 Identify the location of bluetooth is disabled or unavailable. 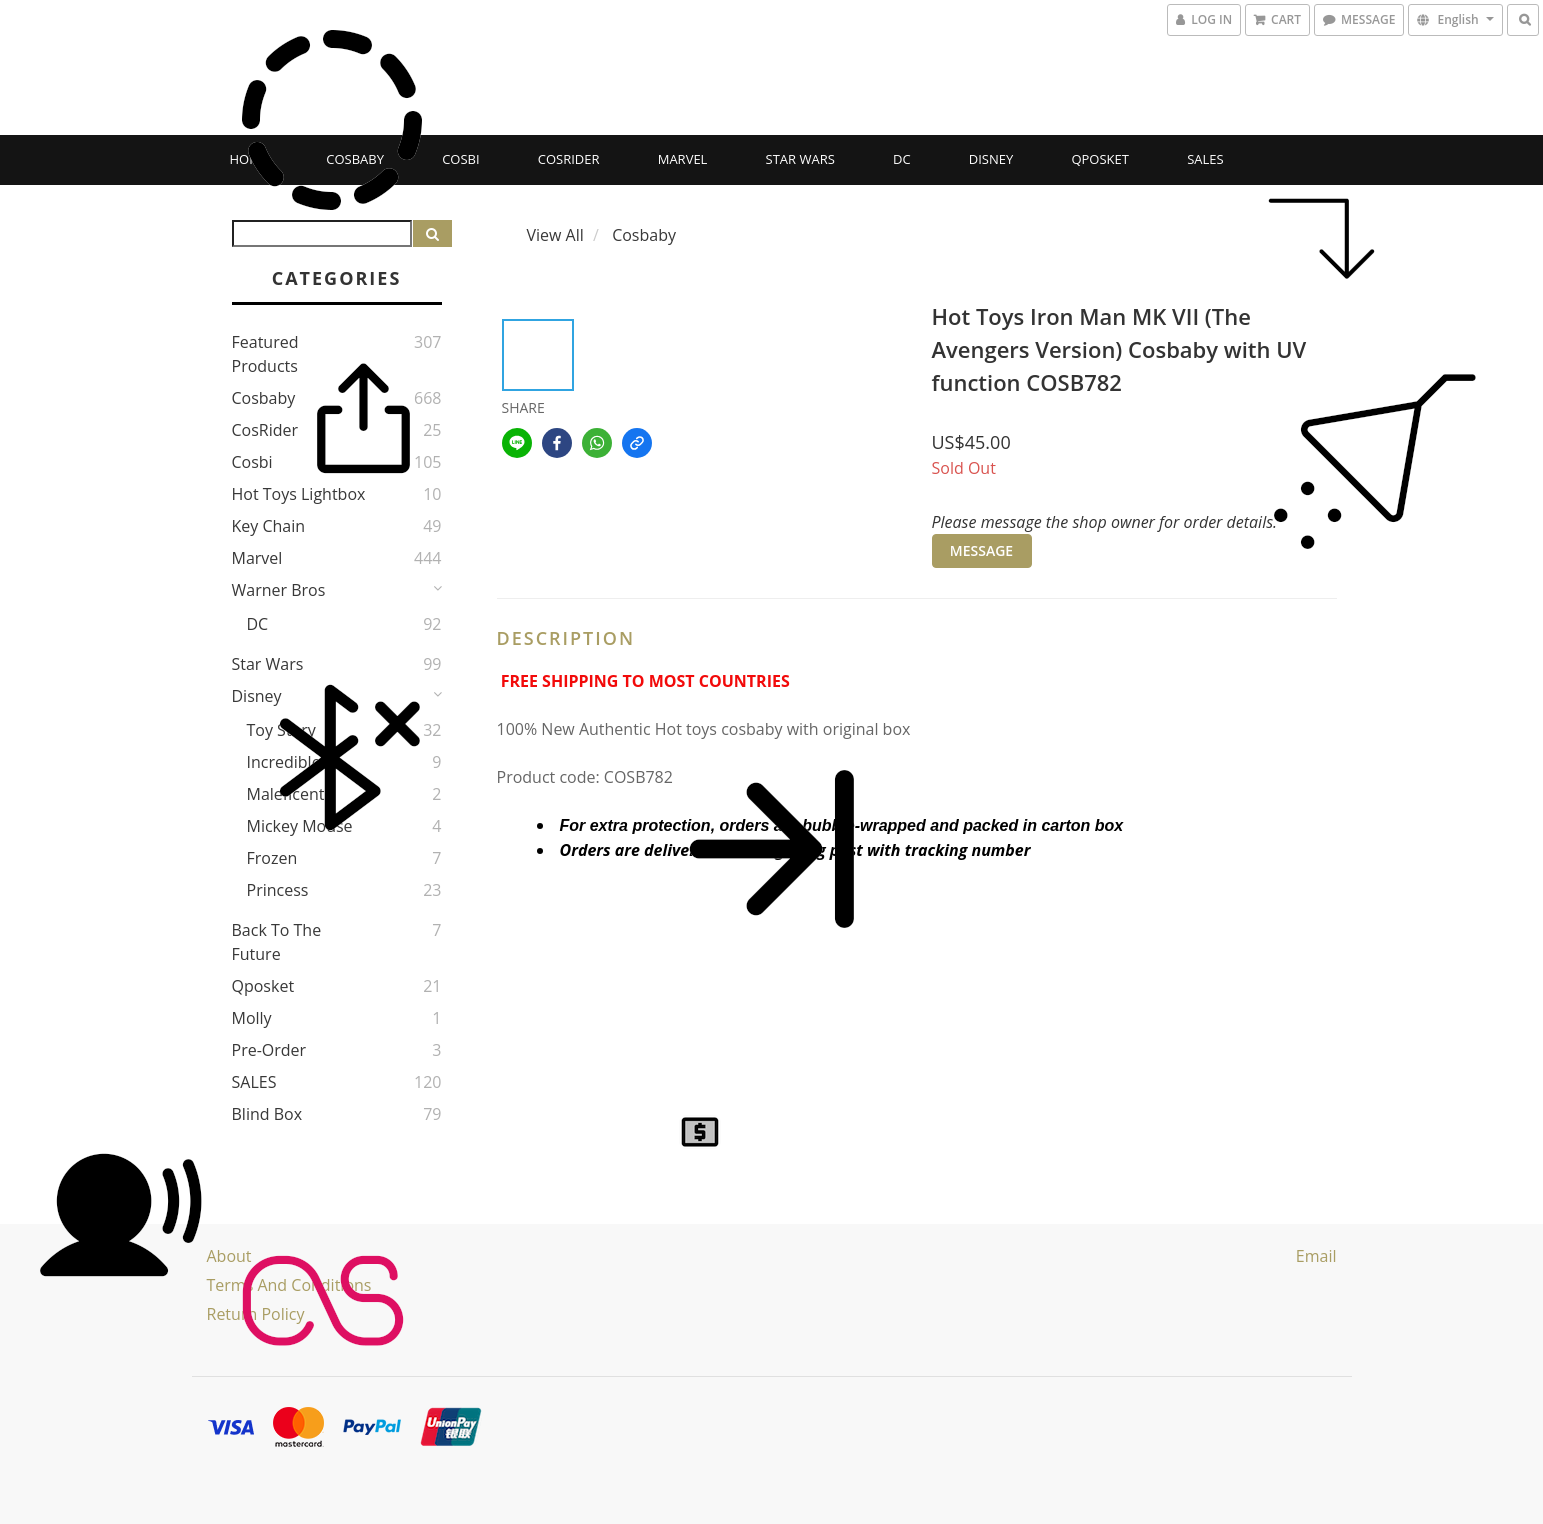
(341, 757).